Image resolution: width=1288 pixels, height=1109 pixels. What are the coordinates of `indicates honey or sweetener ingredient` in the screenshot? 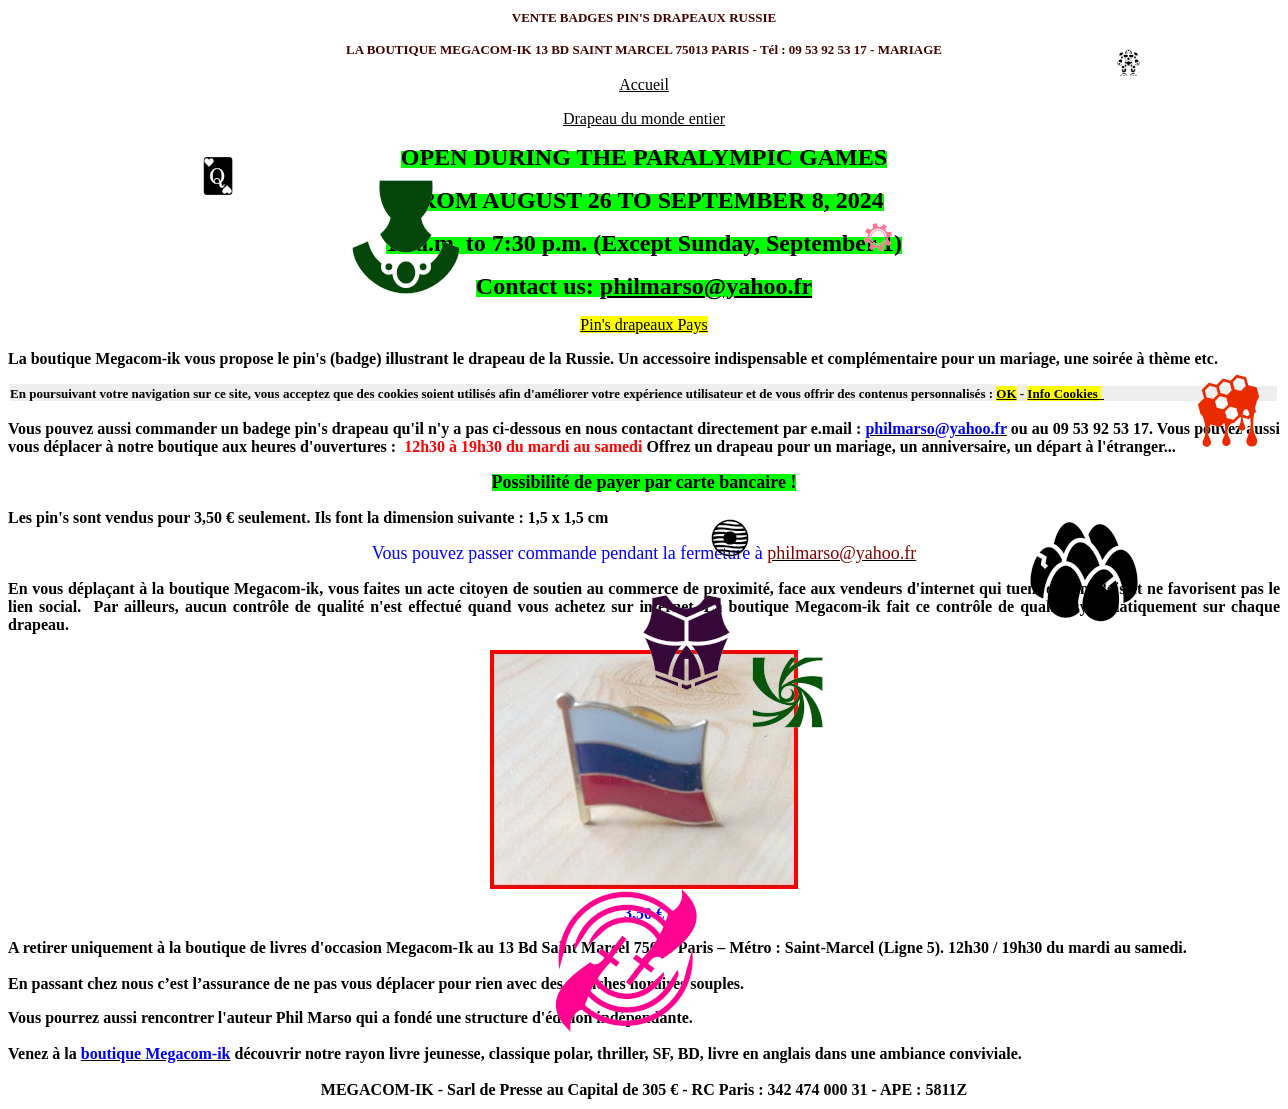 It's located at (1228, 410).